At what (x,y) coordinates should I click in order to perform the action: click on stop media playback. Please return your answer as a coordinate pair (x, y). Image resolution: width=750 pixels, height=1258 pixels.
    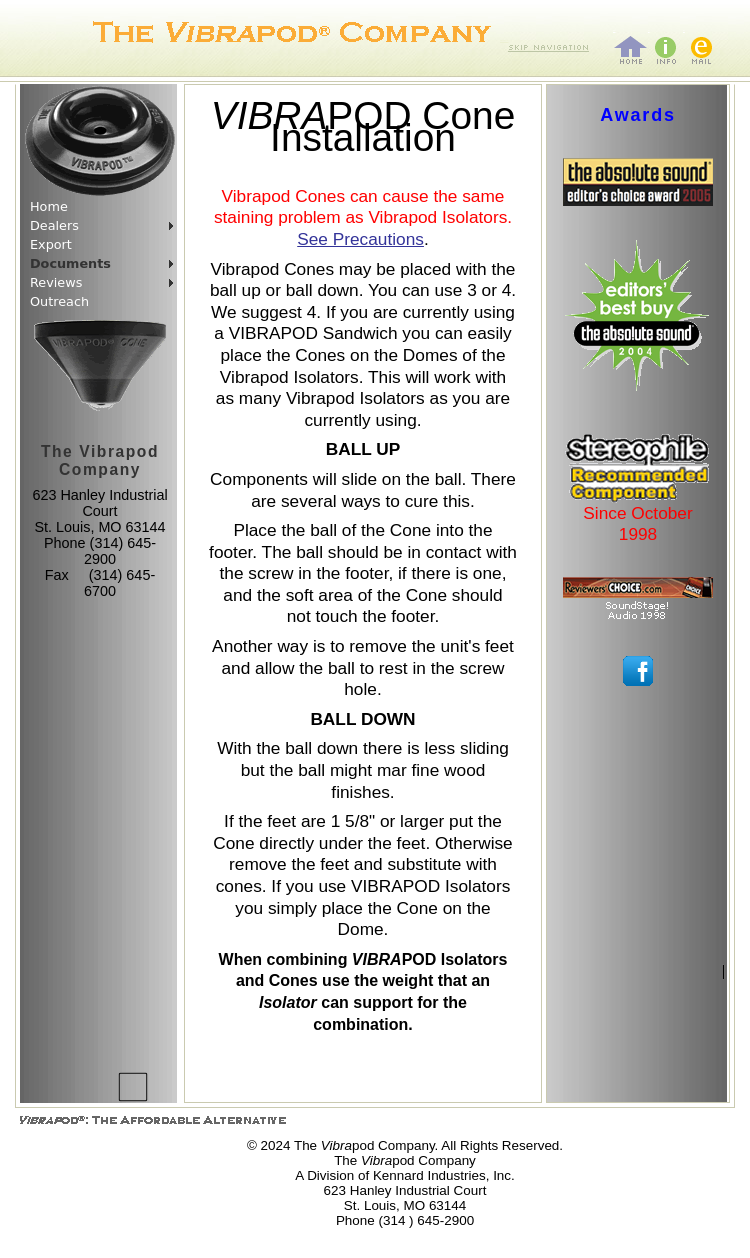
    Looking at the image, I should click on (133, 1087).